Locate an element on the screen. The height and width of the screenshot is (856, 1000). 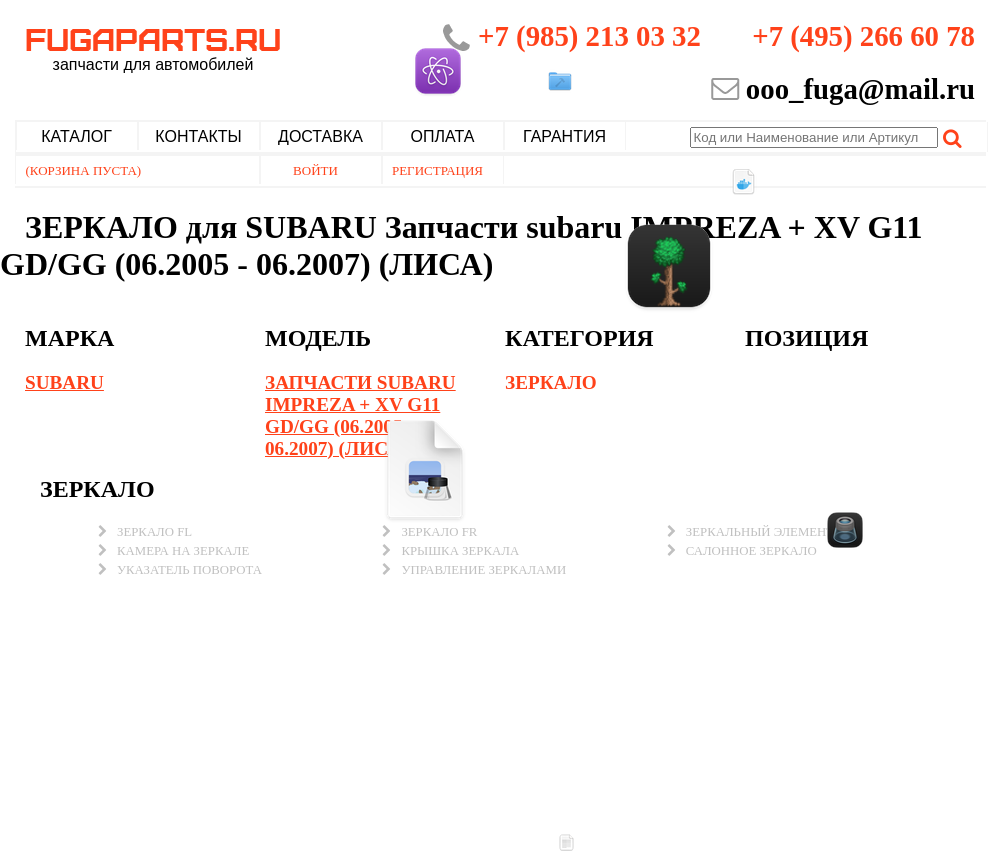
open atom nightly text editor is located at coordinates (438, 71).